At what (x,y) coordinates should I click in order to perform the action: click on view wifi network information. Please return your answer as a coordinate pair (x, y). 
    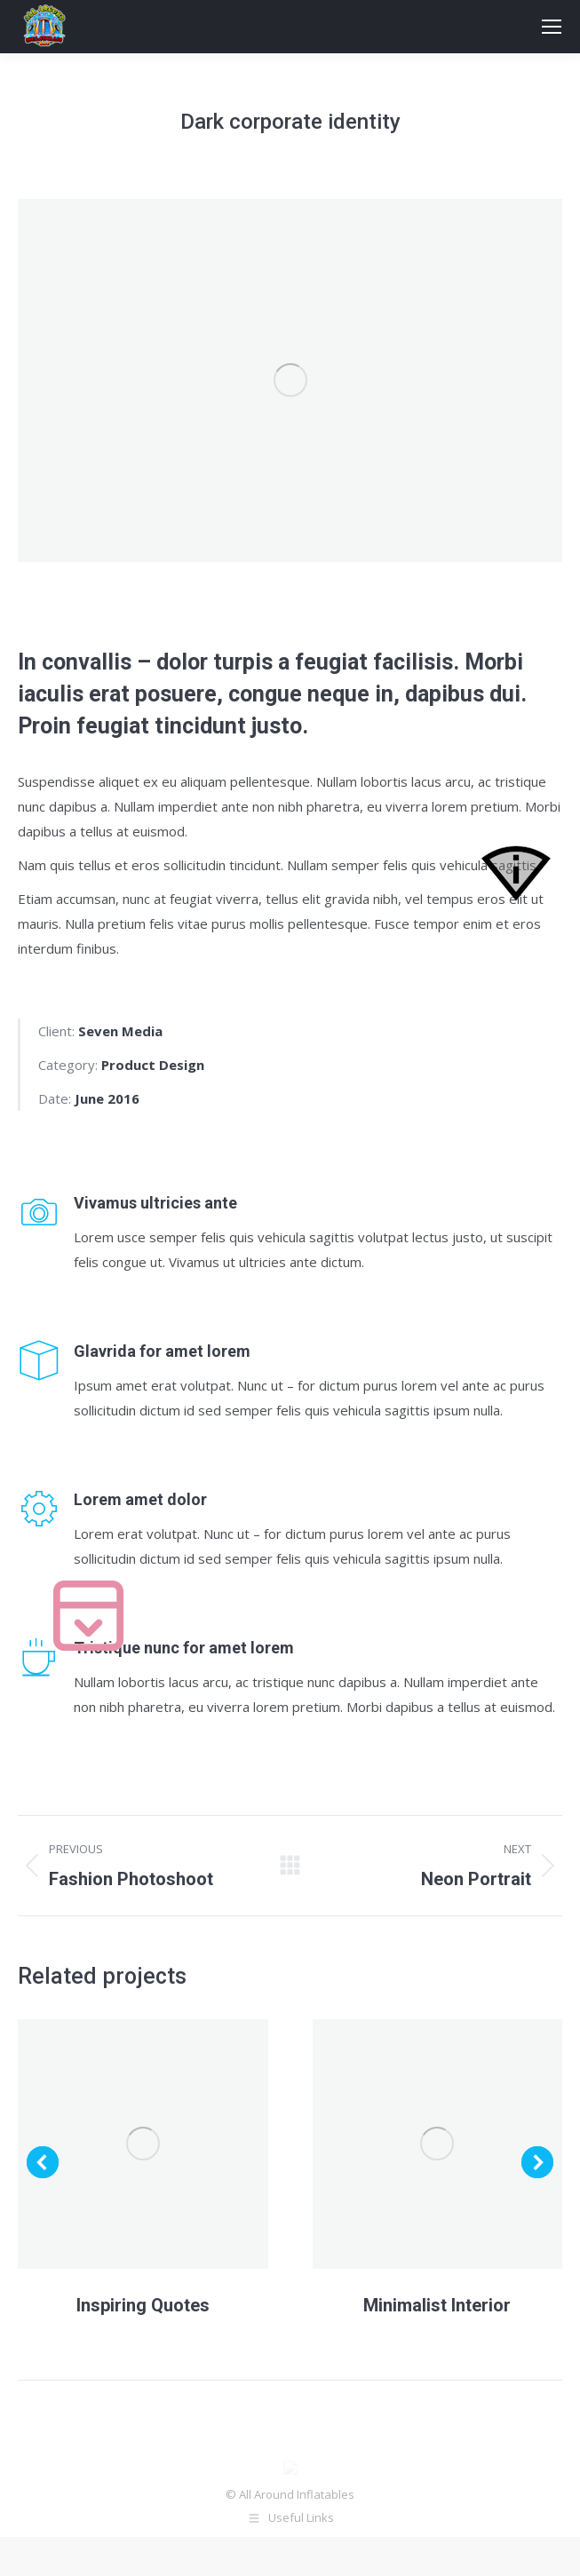
    Looking at the image, I should click on (516, 872).